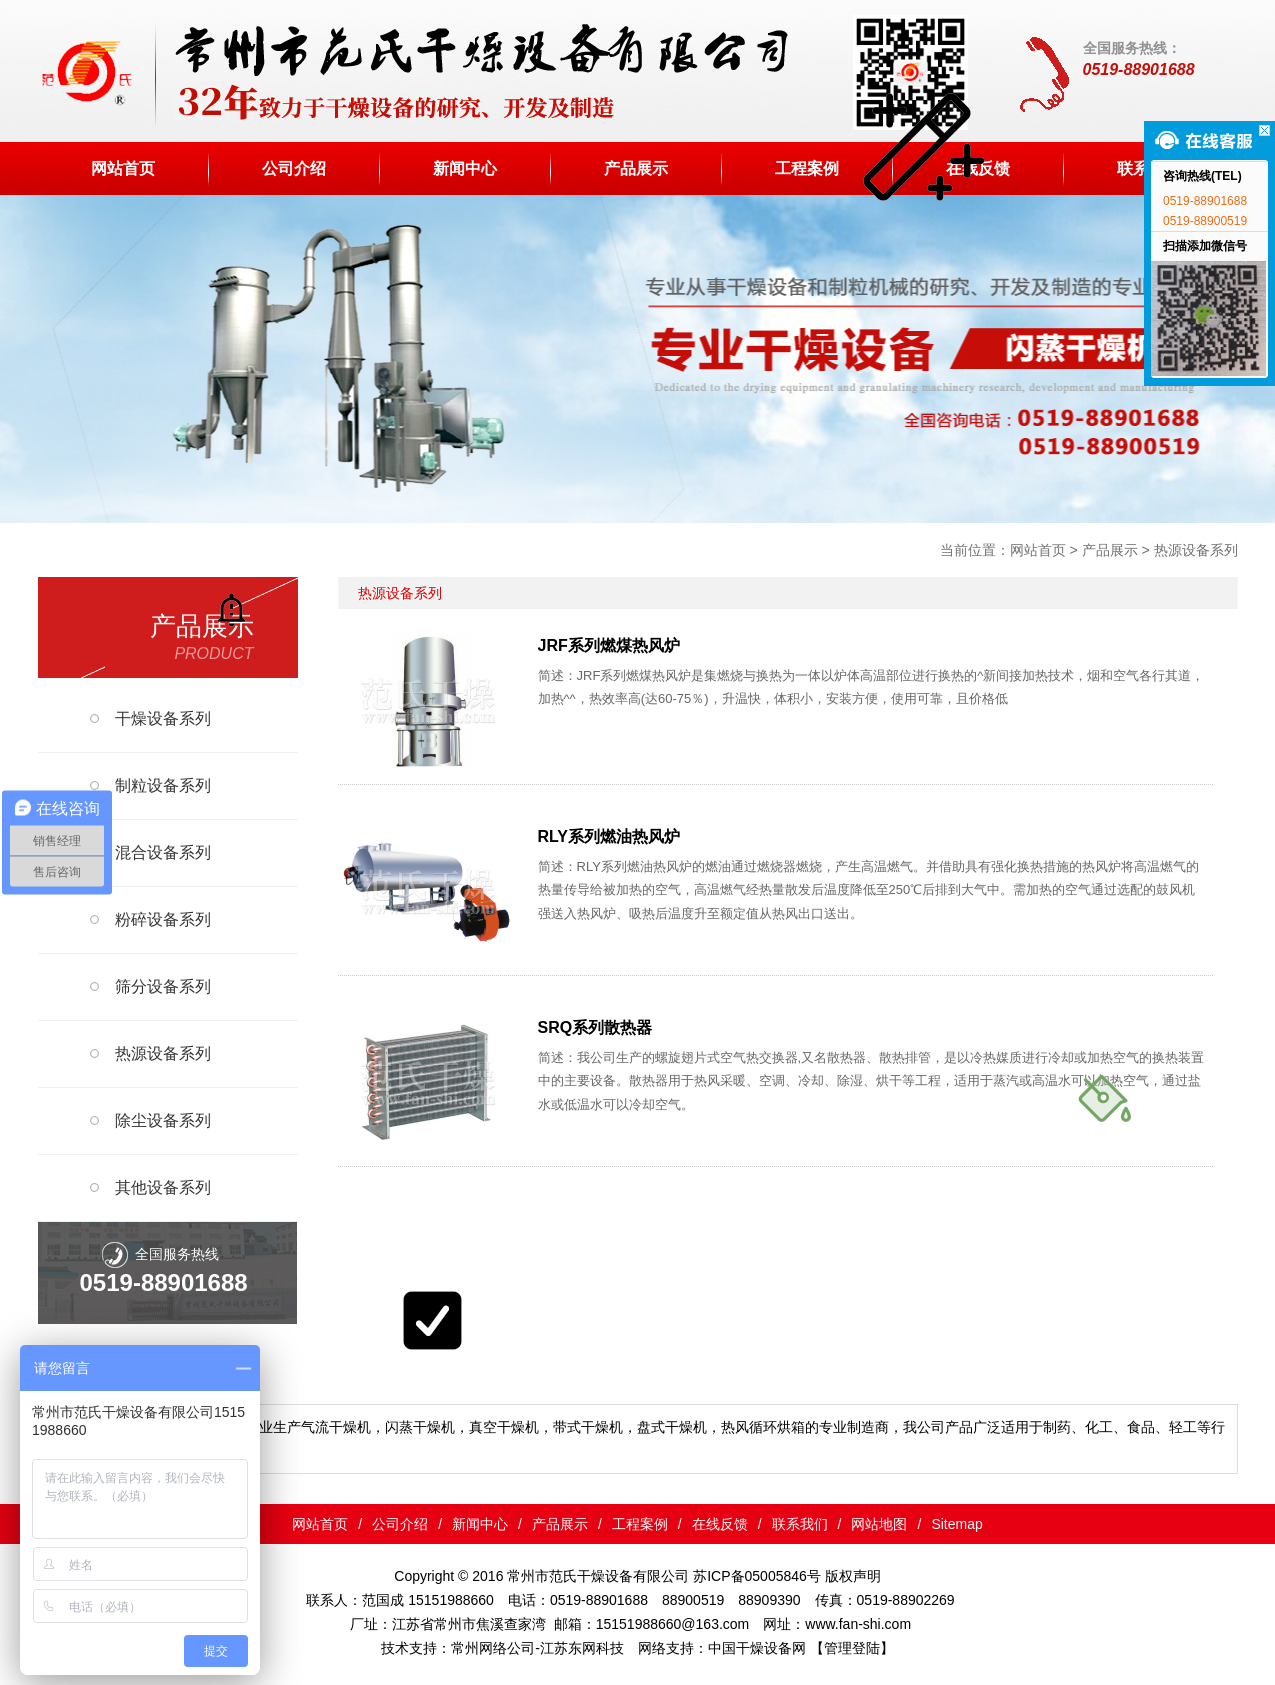  I want to click on important notification requiring attention, so click(231, 609).